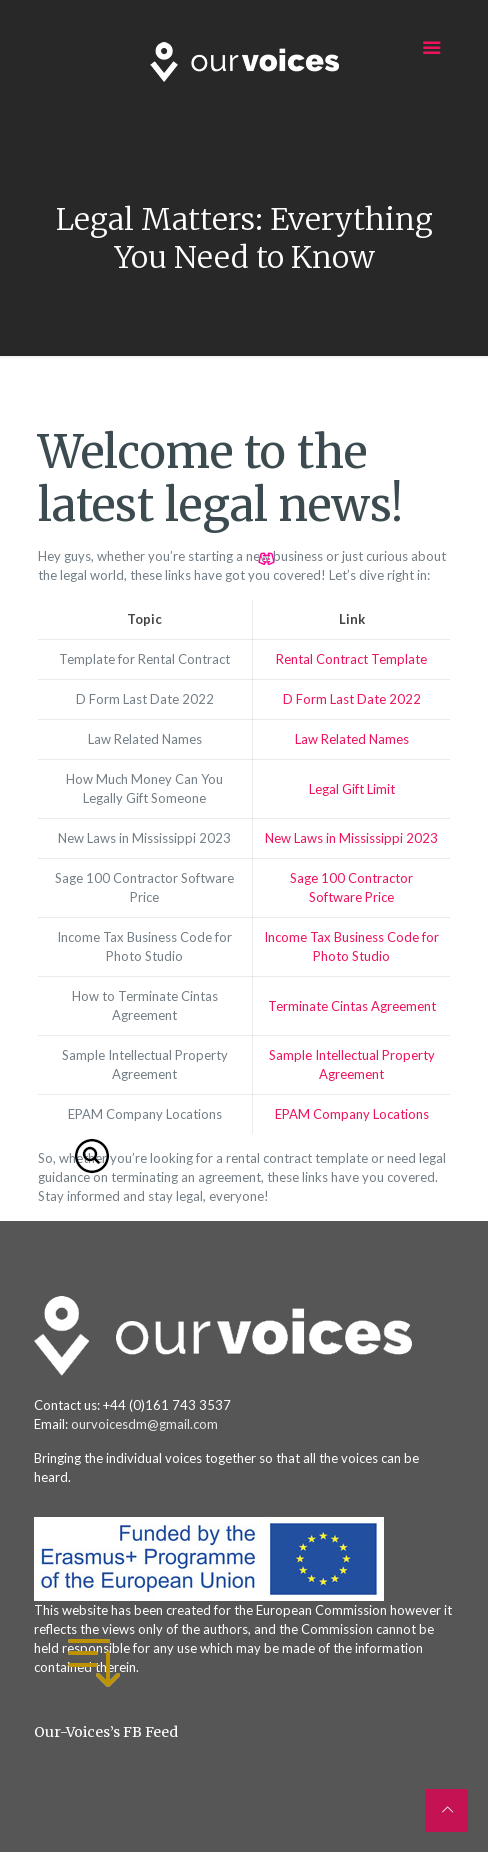 The image size is (488, 1852). I want to click on sort list in descending order, so click(94, 1661).